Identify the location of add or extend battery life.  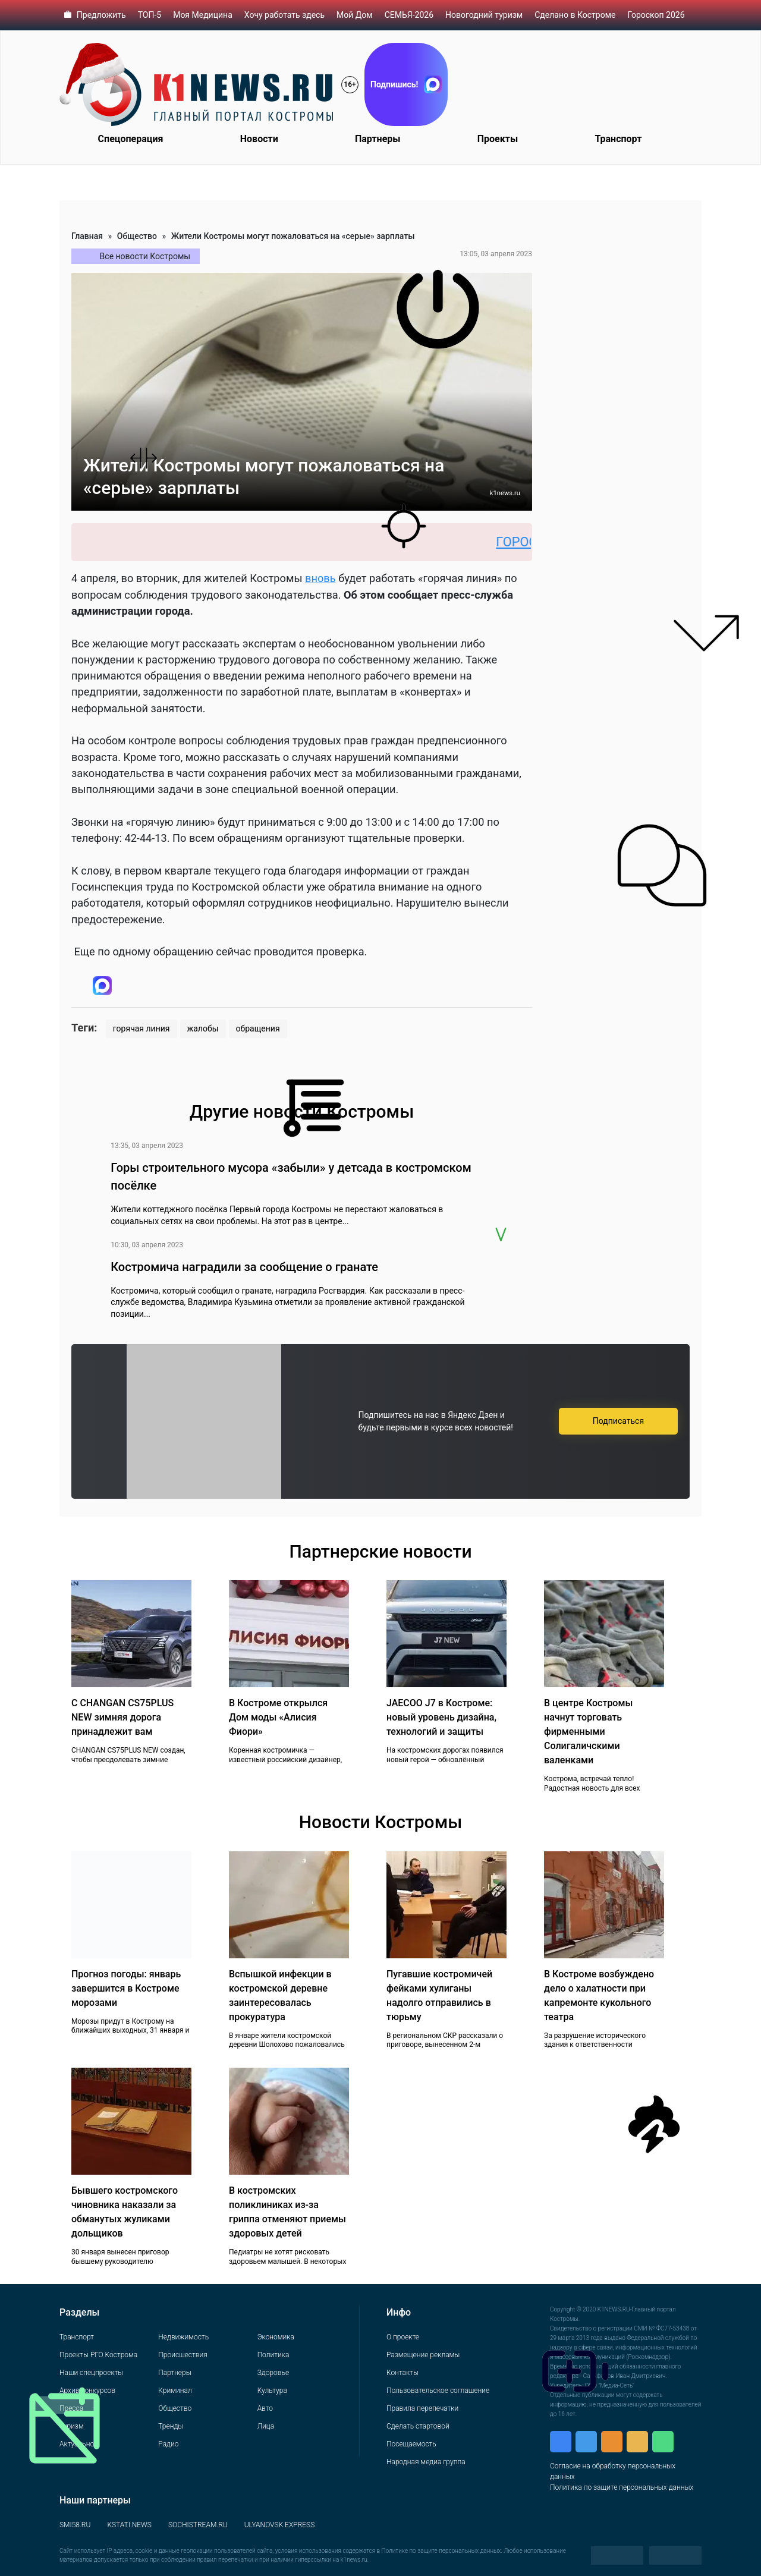
(575, 2371).